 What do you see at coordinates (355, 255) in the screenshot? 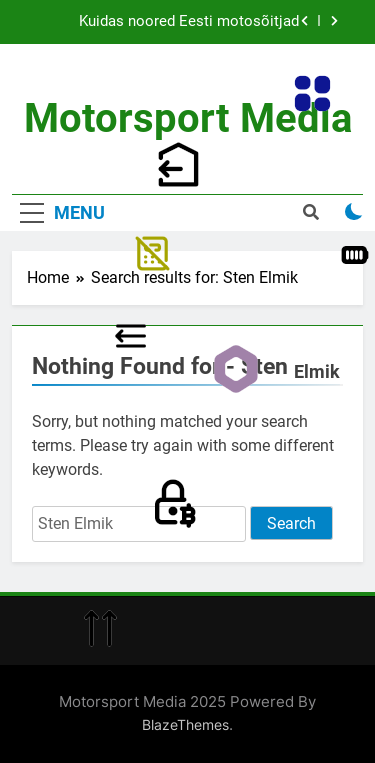
I see `indicates full or high battery level` at bounding box center [355, 255].